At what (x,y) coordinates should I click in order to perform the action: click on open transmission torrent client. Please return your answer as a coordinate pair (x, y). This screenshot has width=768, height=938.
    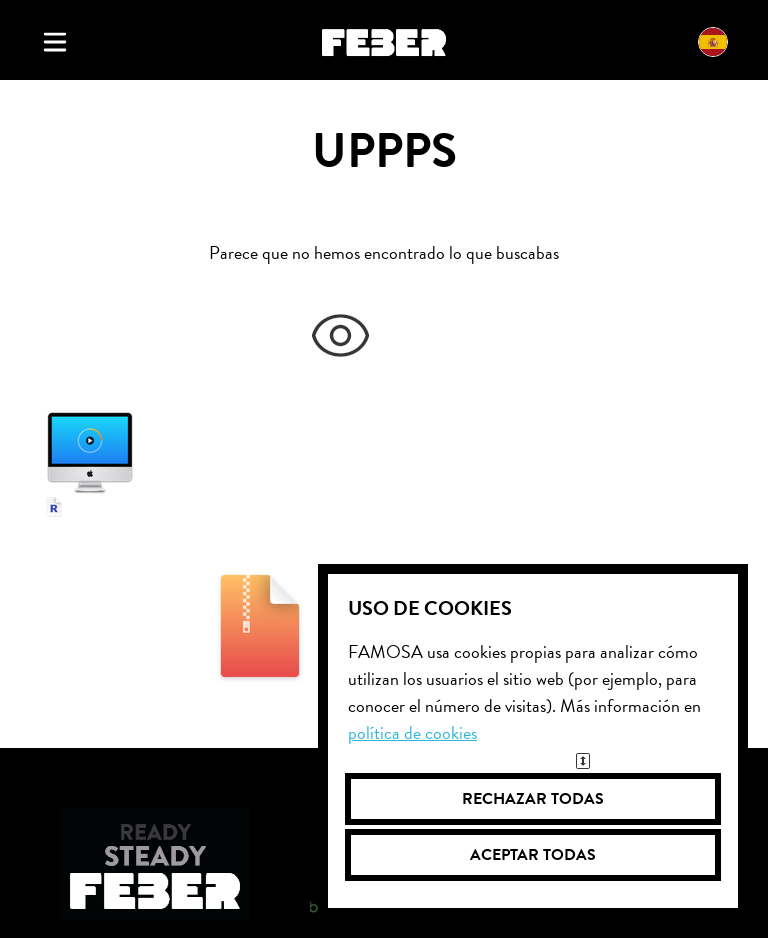
    Looking at the image, I should click on (583, 761).